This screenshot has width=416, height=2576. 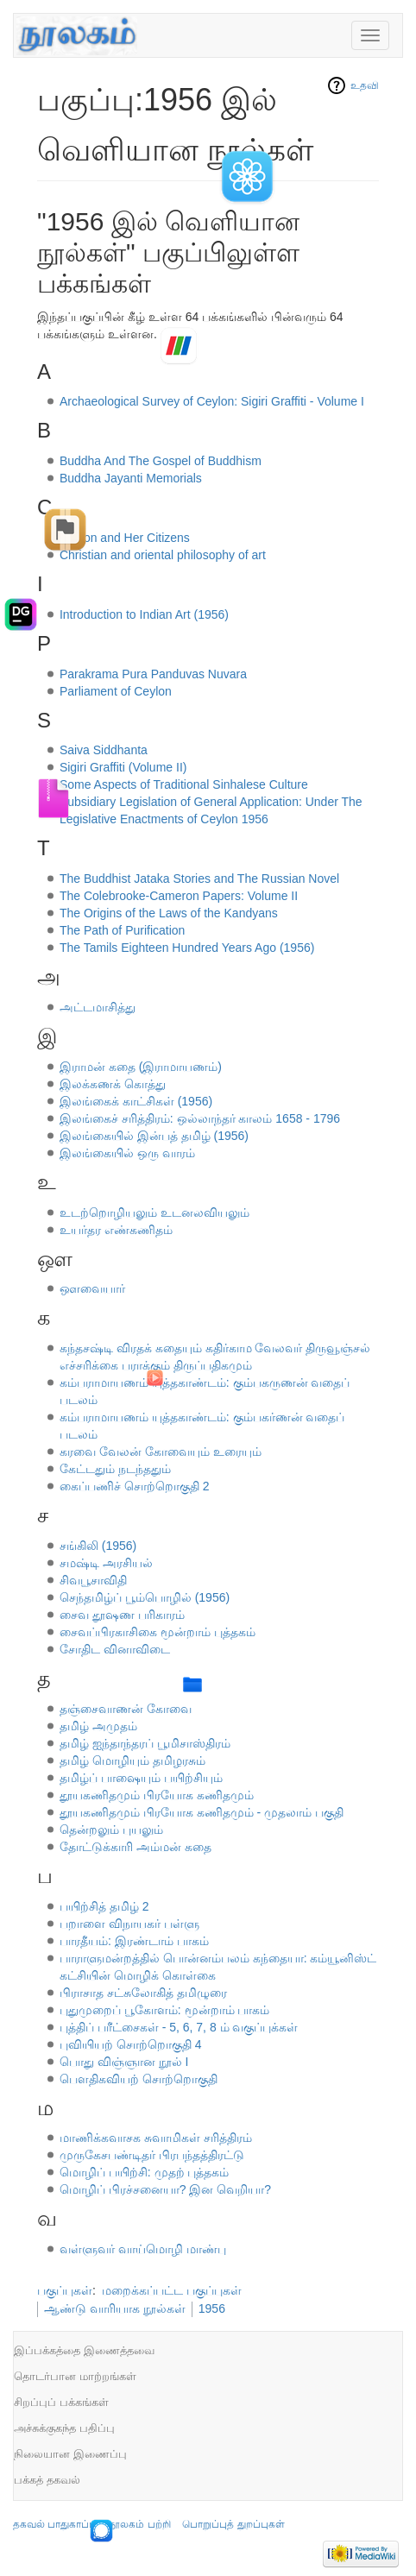 What do you see at coordinates (65, 530) in the screenshot?
I see `a language or localization resource file` at bounding box center [65, 530].